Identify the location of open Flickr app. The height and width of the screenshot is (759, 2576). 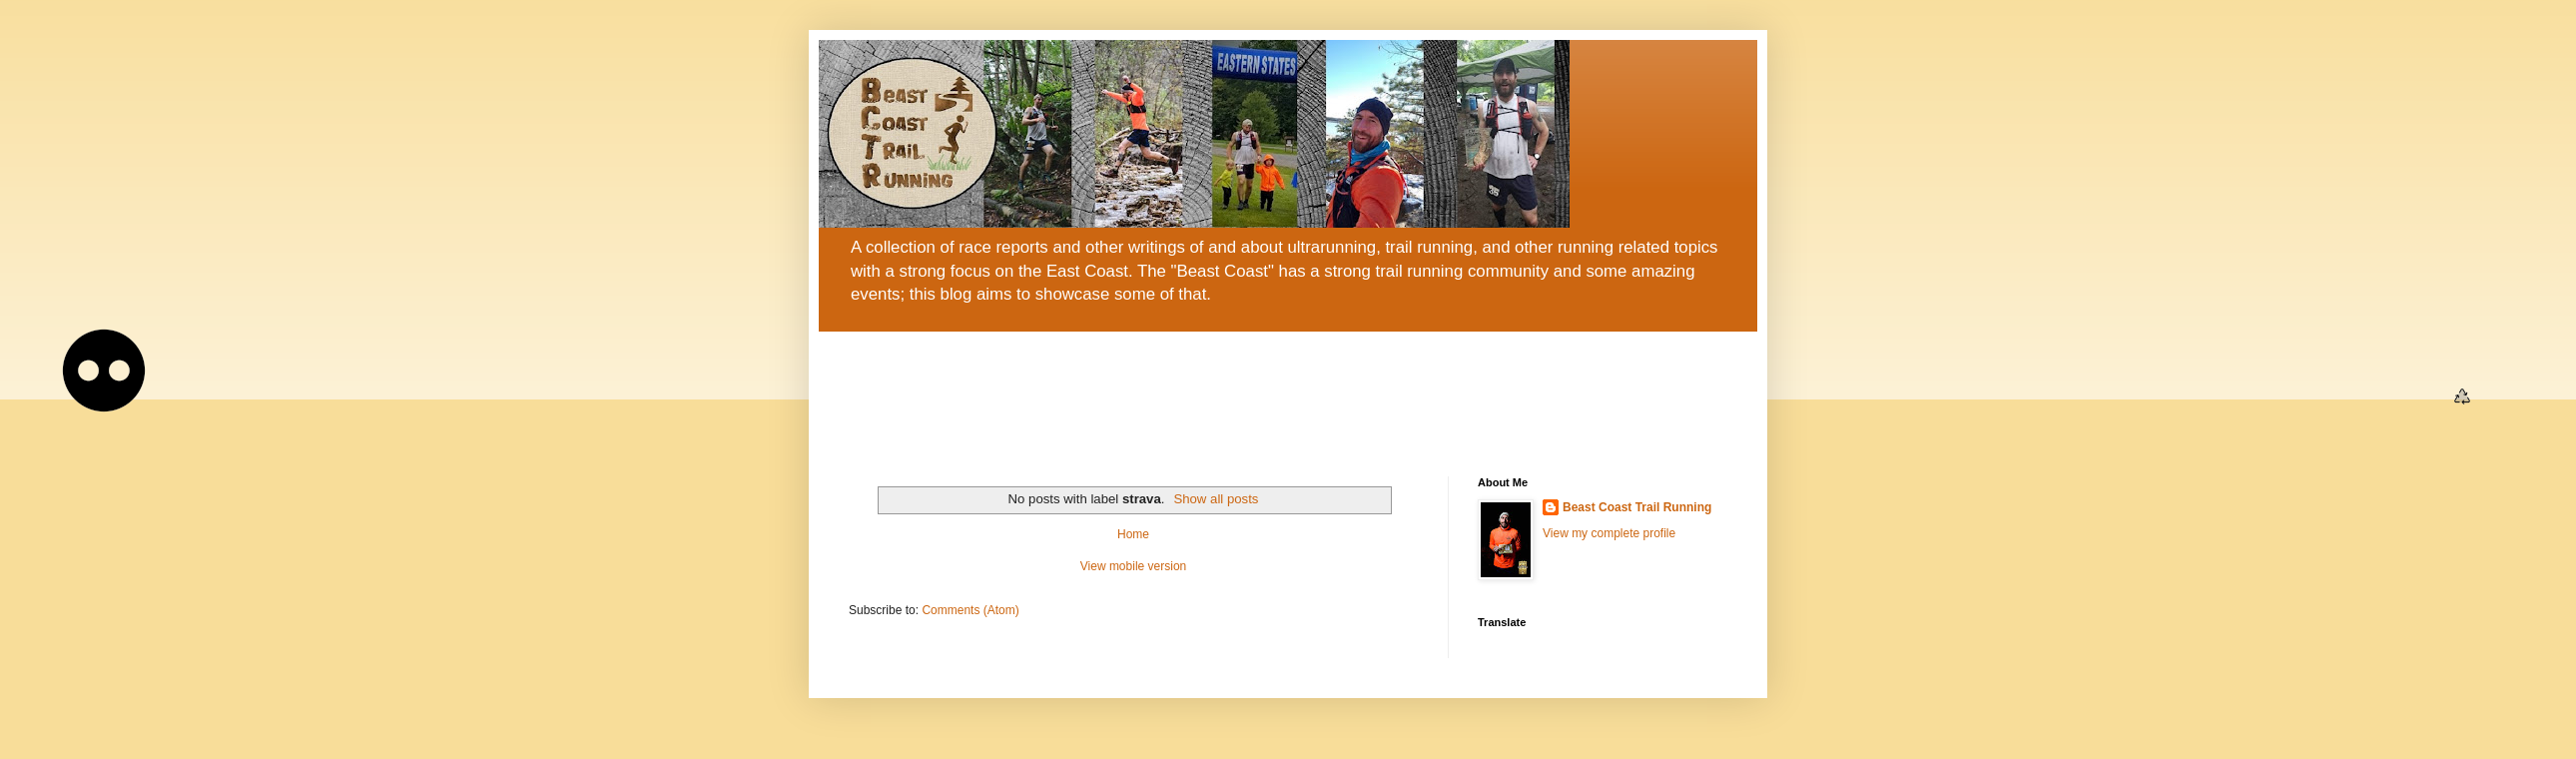
(104, 371).